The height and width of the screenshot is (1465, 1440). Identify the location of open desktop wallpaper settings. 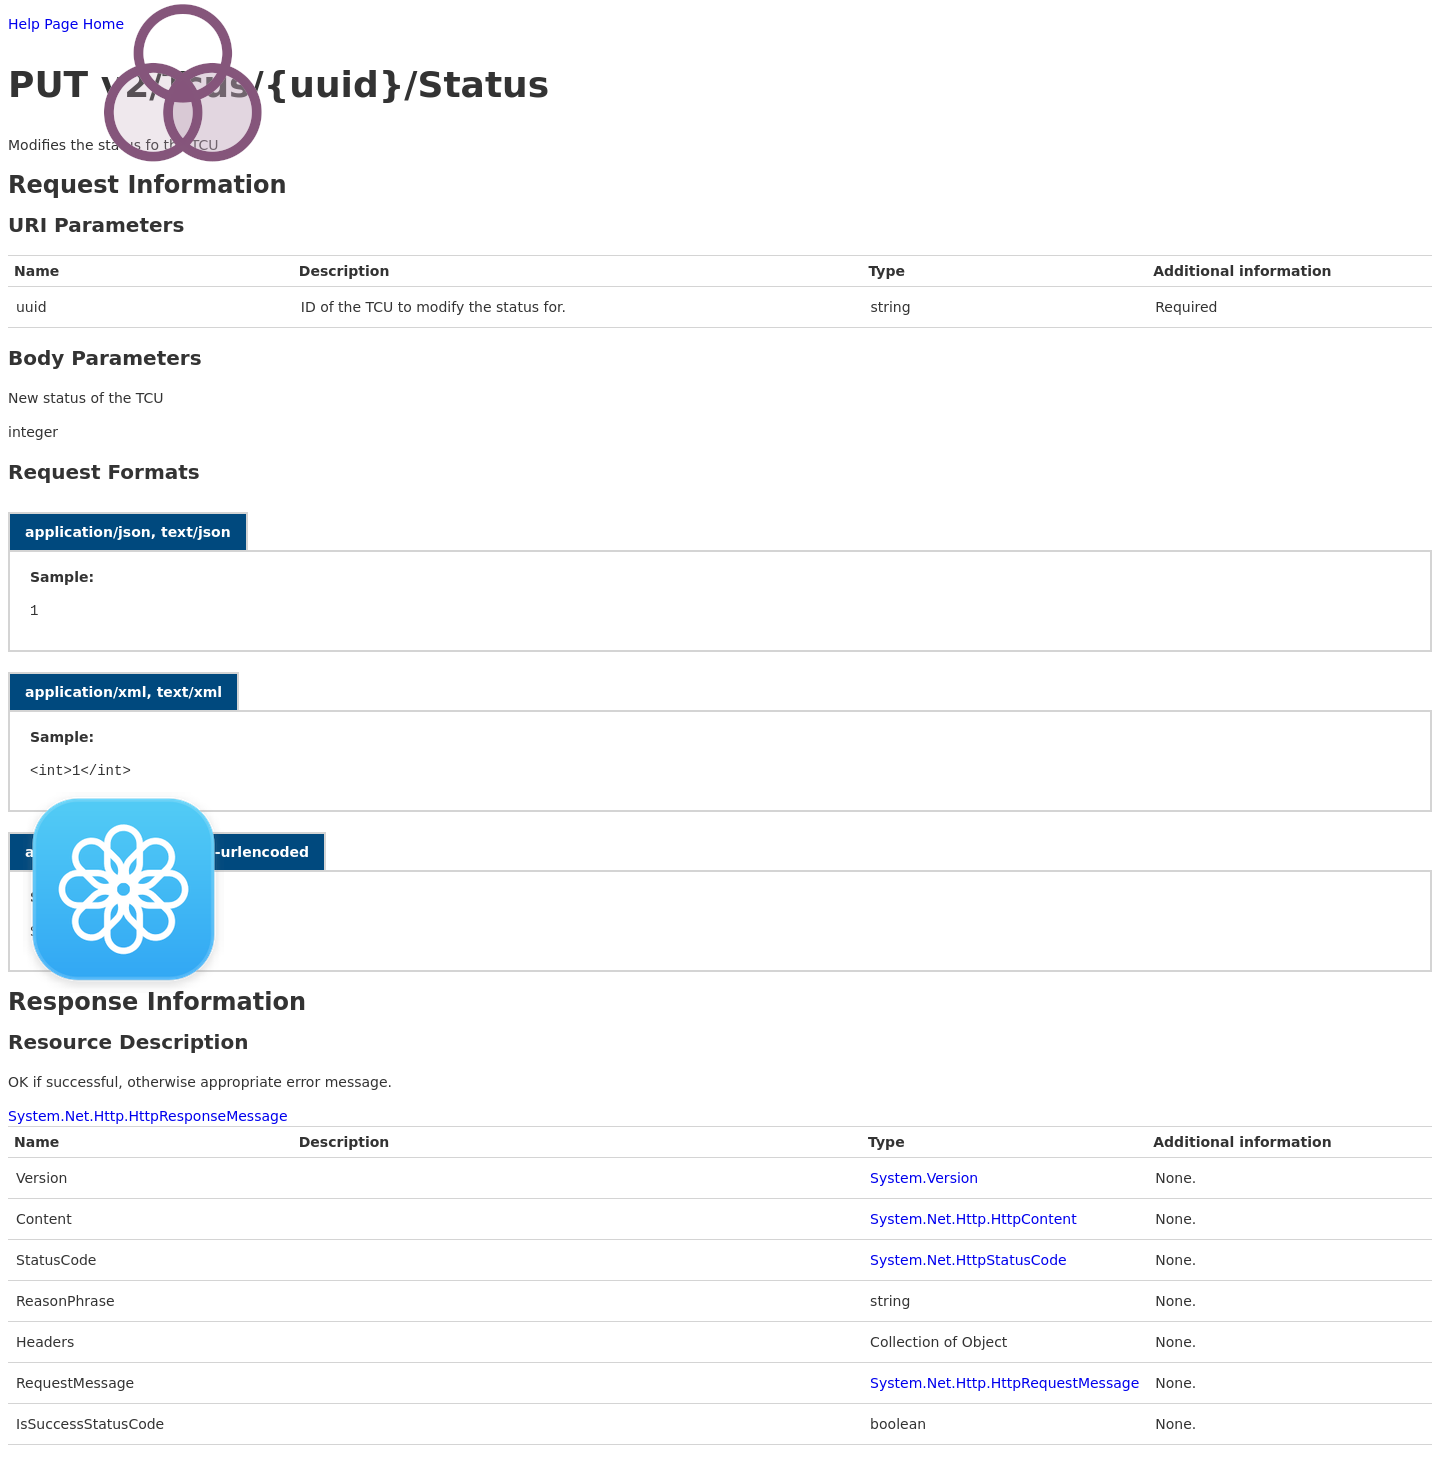
(123, 892).